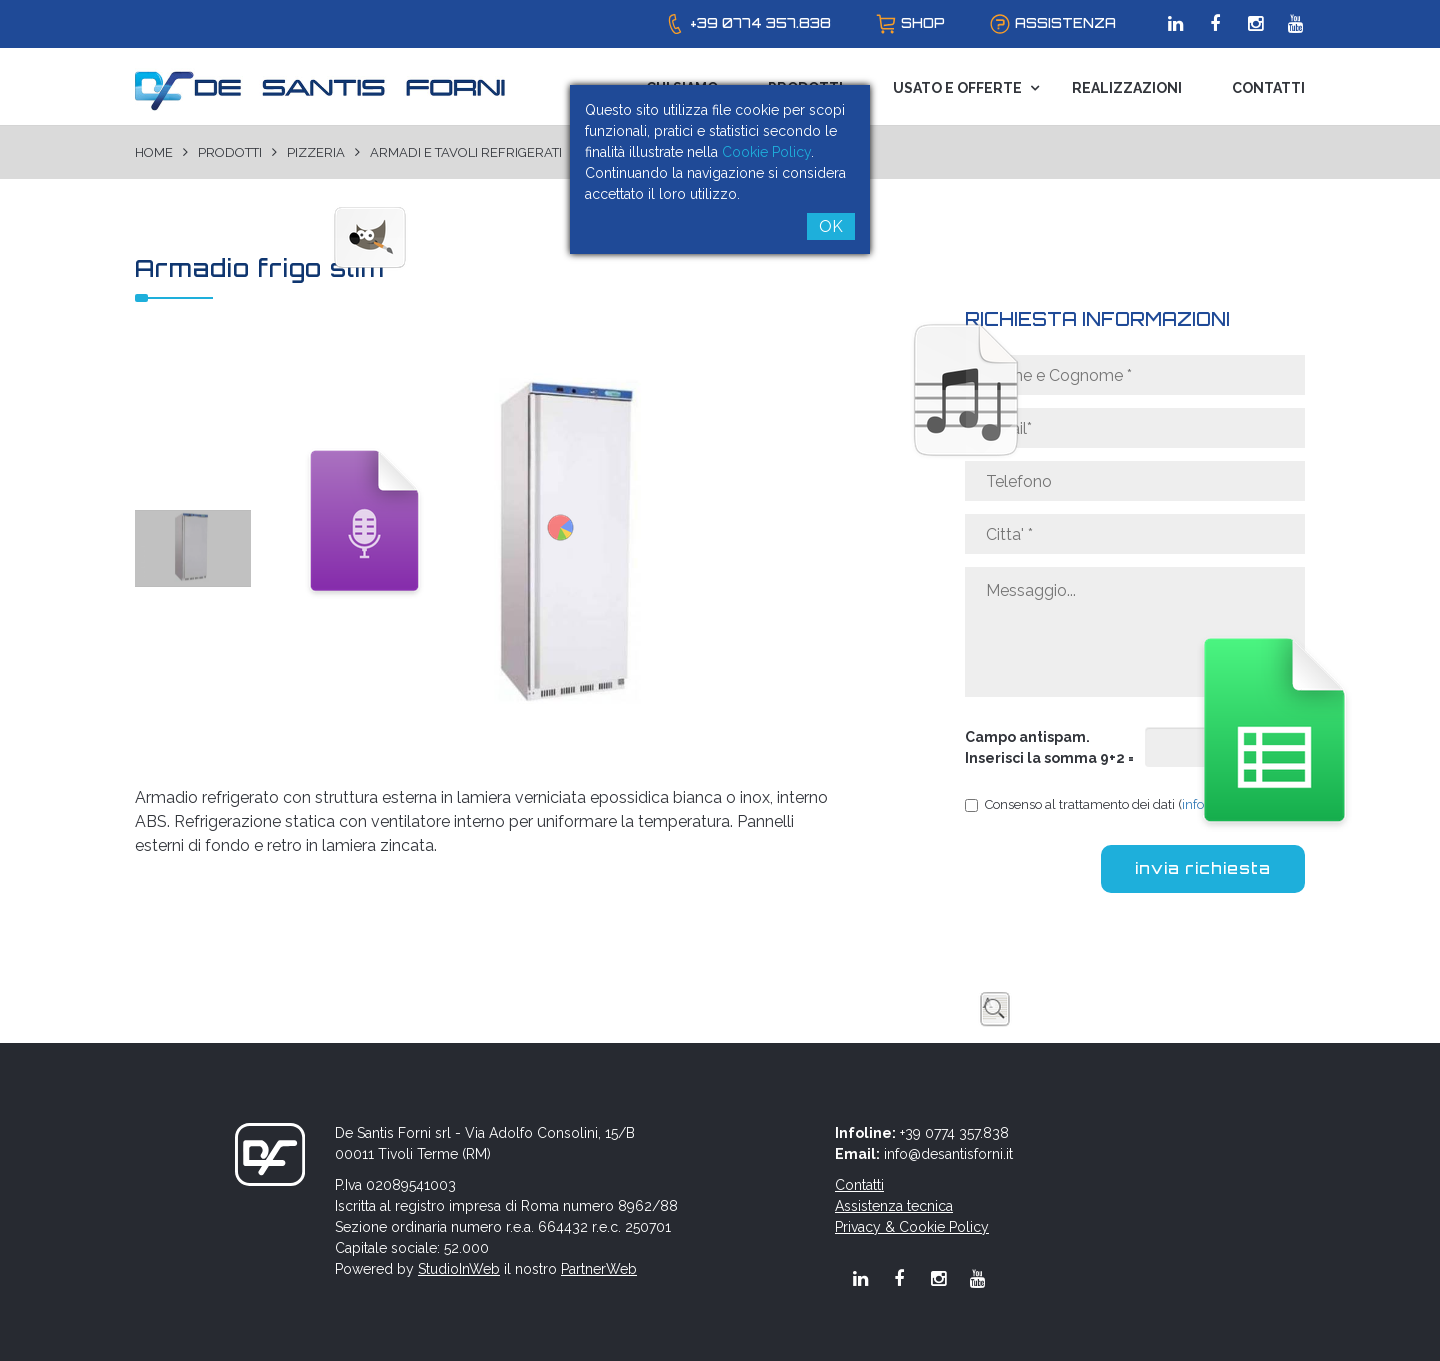 Image resolution: width=1440 pixels, height=1361 pixels. I want to click on a podcast audio file, so click(364, 523).